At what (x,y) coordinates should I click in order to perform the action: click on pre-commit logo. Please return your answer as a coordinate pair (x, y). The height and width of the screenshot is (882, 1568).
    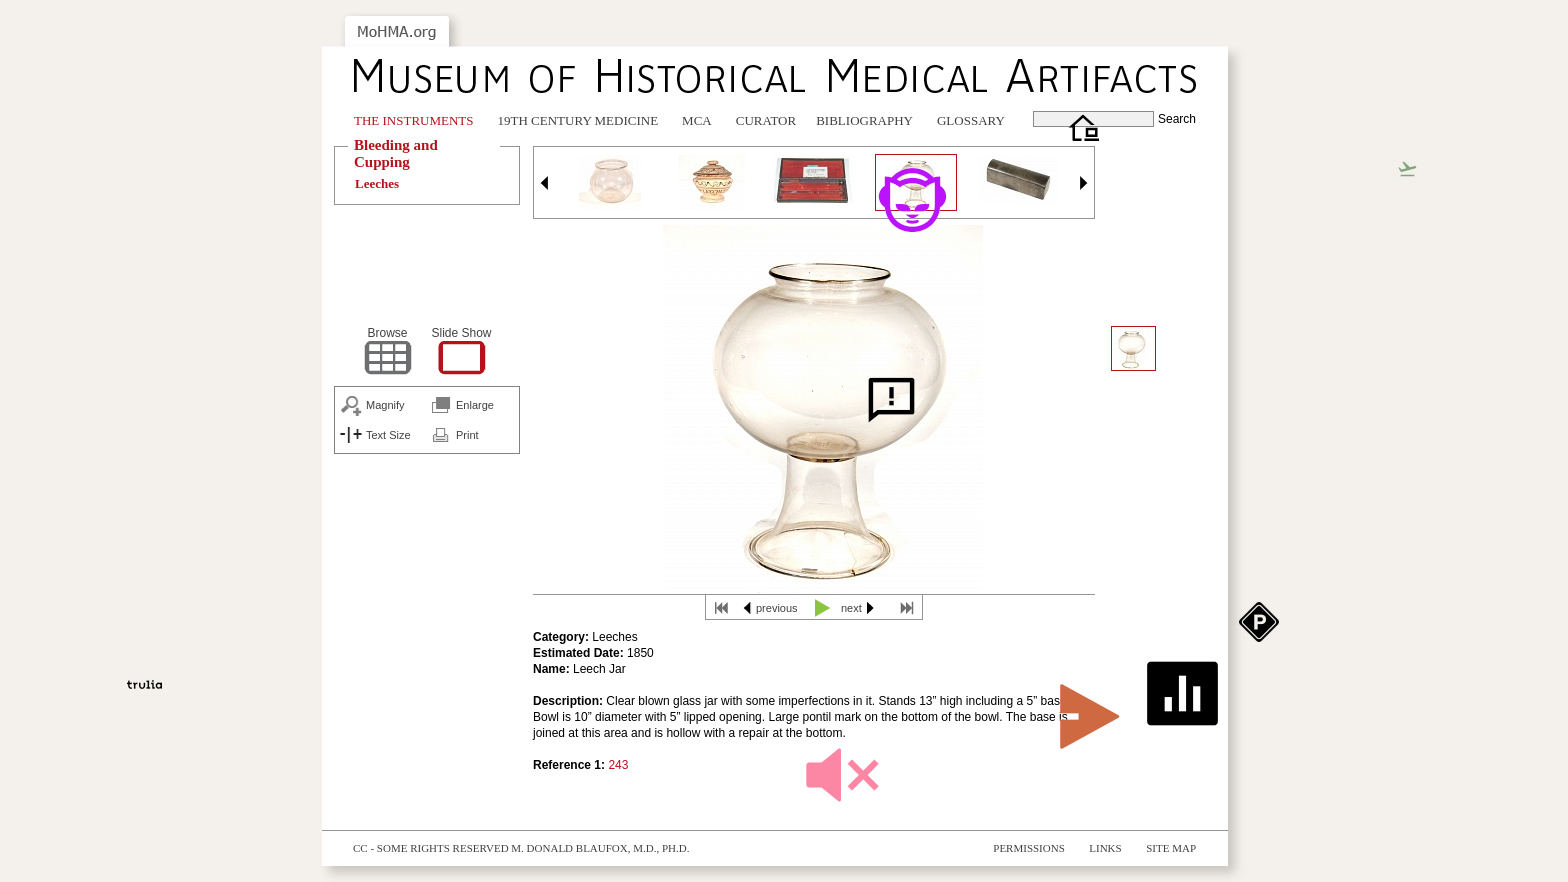
    Looking at the image, I should click on (1259, 622).